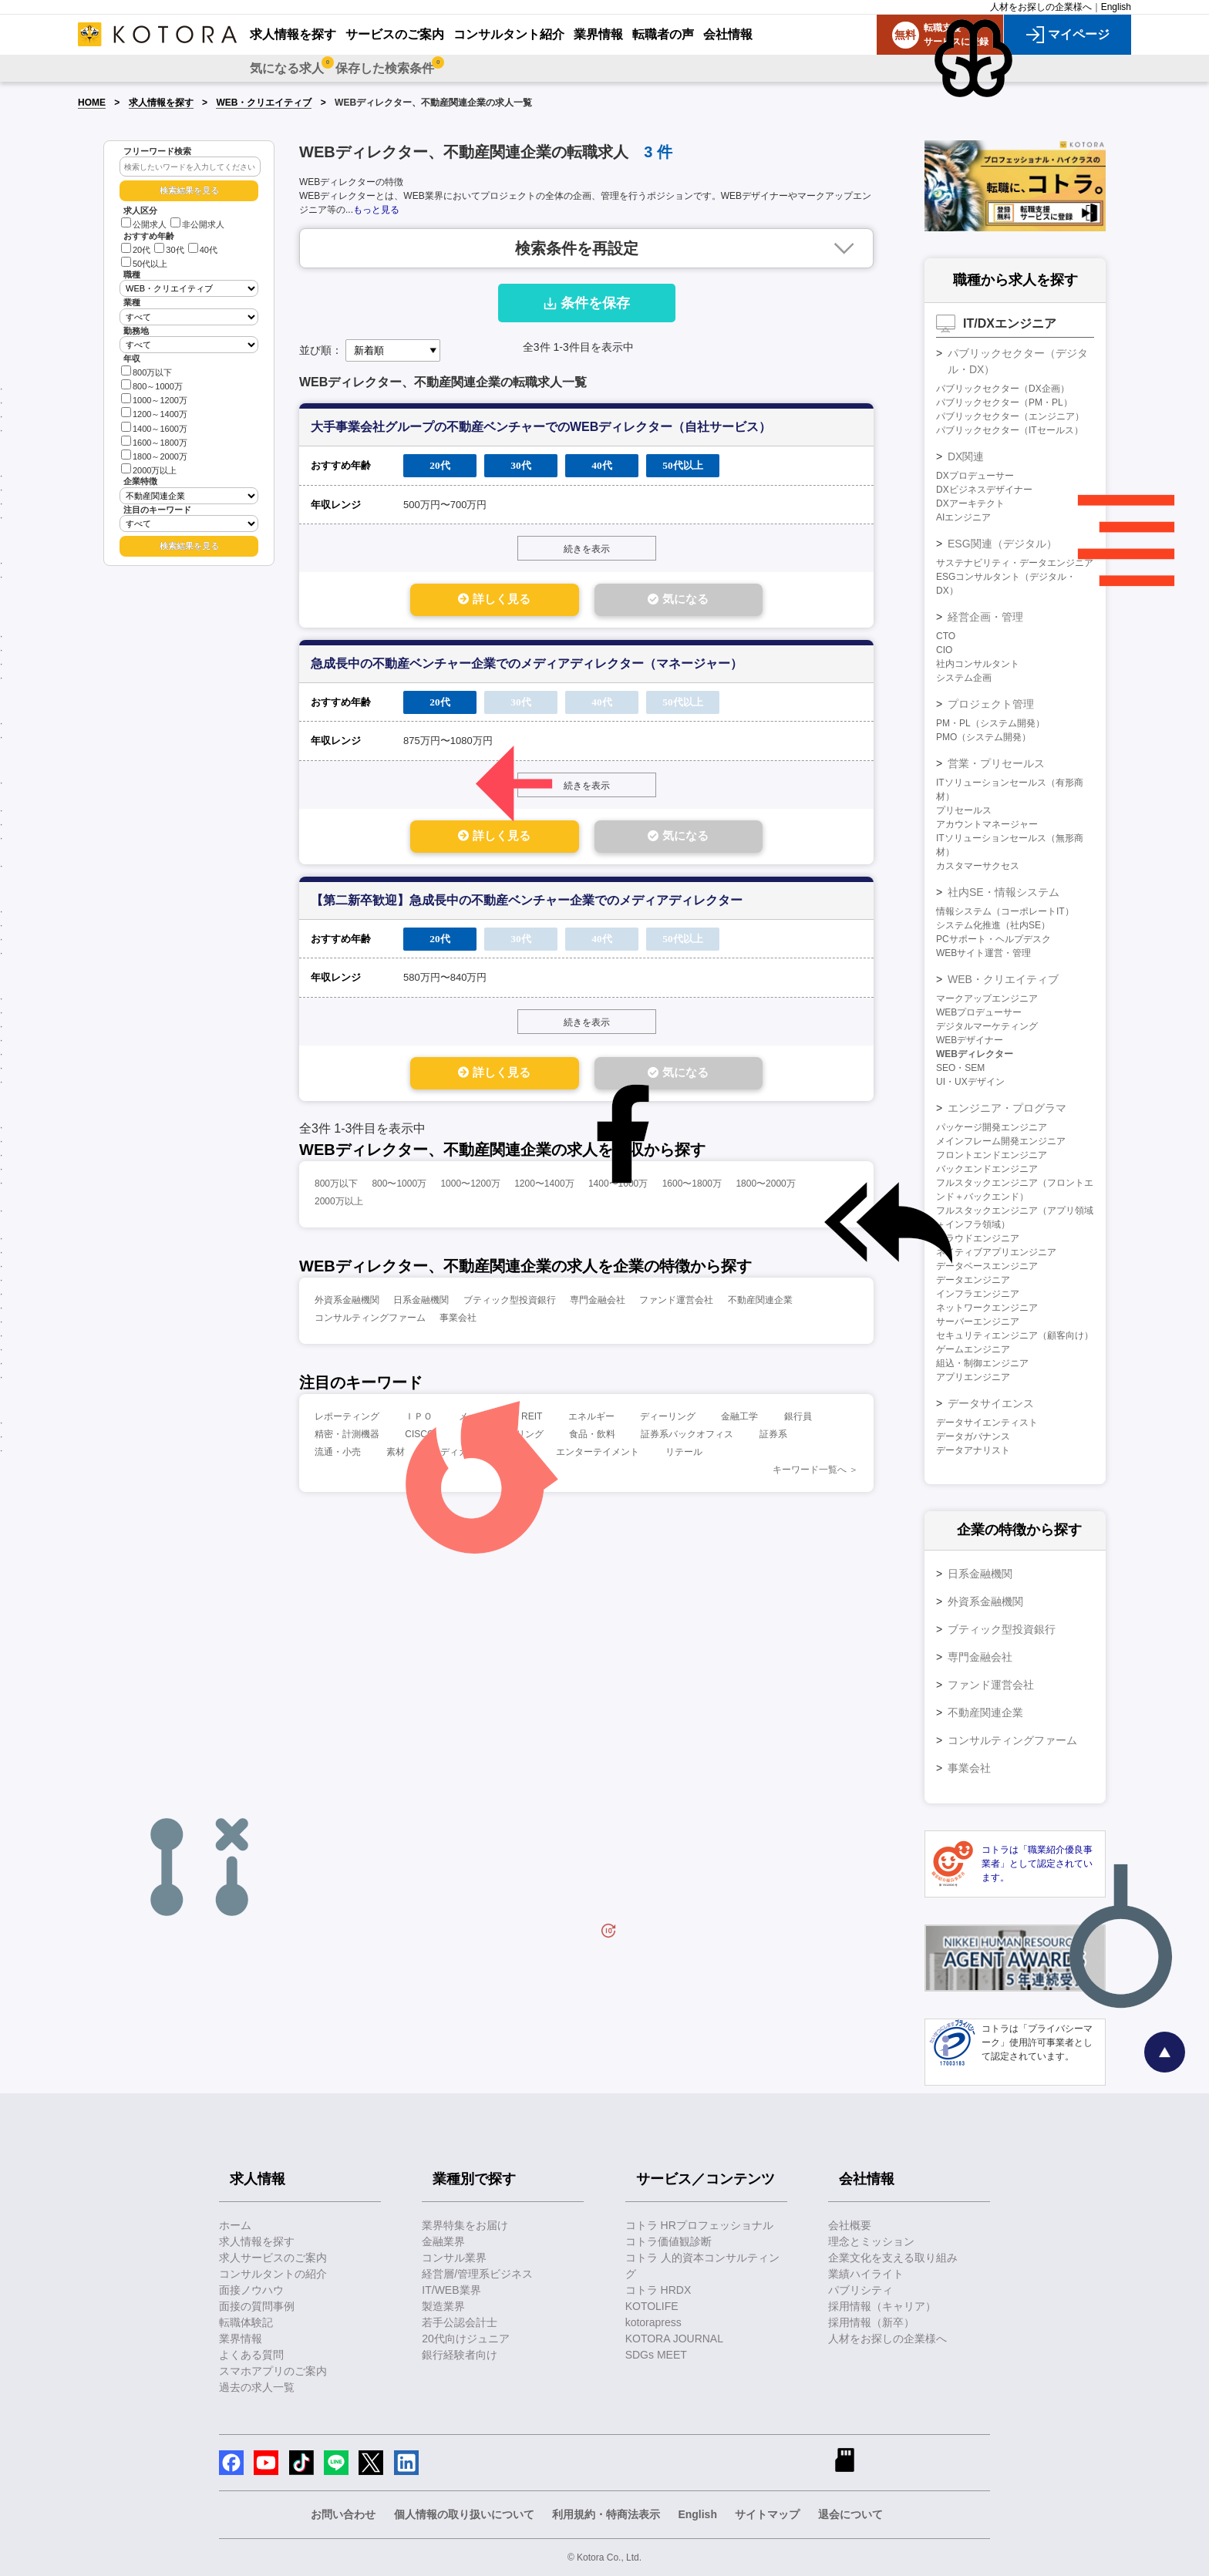 This screenshot has width=1209, height=2576. What do you see at coordinates (514, 783) in the screenshot?
I see `go back to the previous screen` at bounding box center [514, 783].